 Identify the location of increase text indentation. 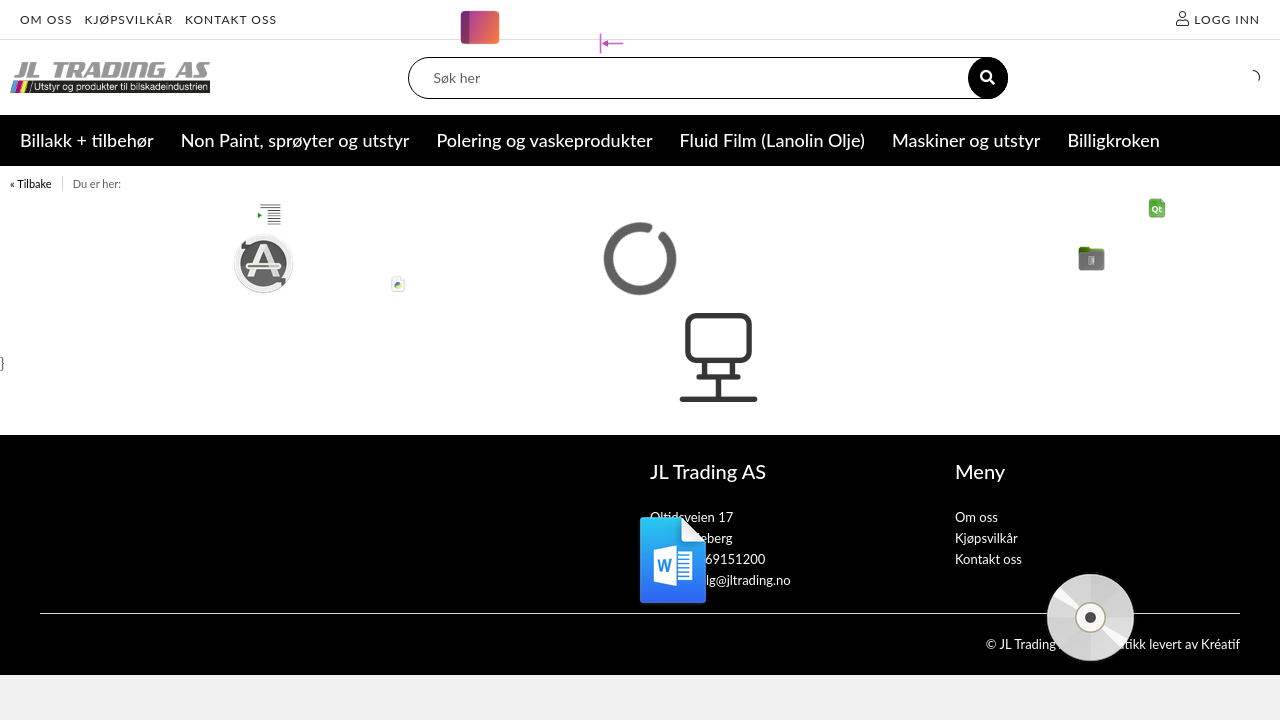
(269, 214).